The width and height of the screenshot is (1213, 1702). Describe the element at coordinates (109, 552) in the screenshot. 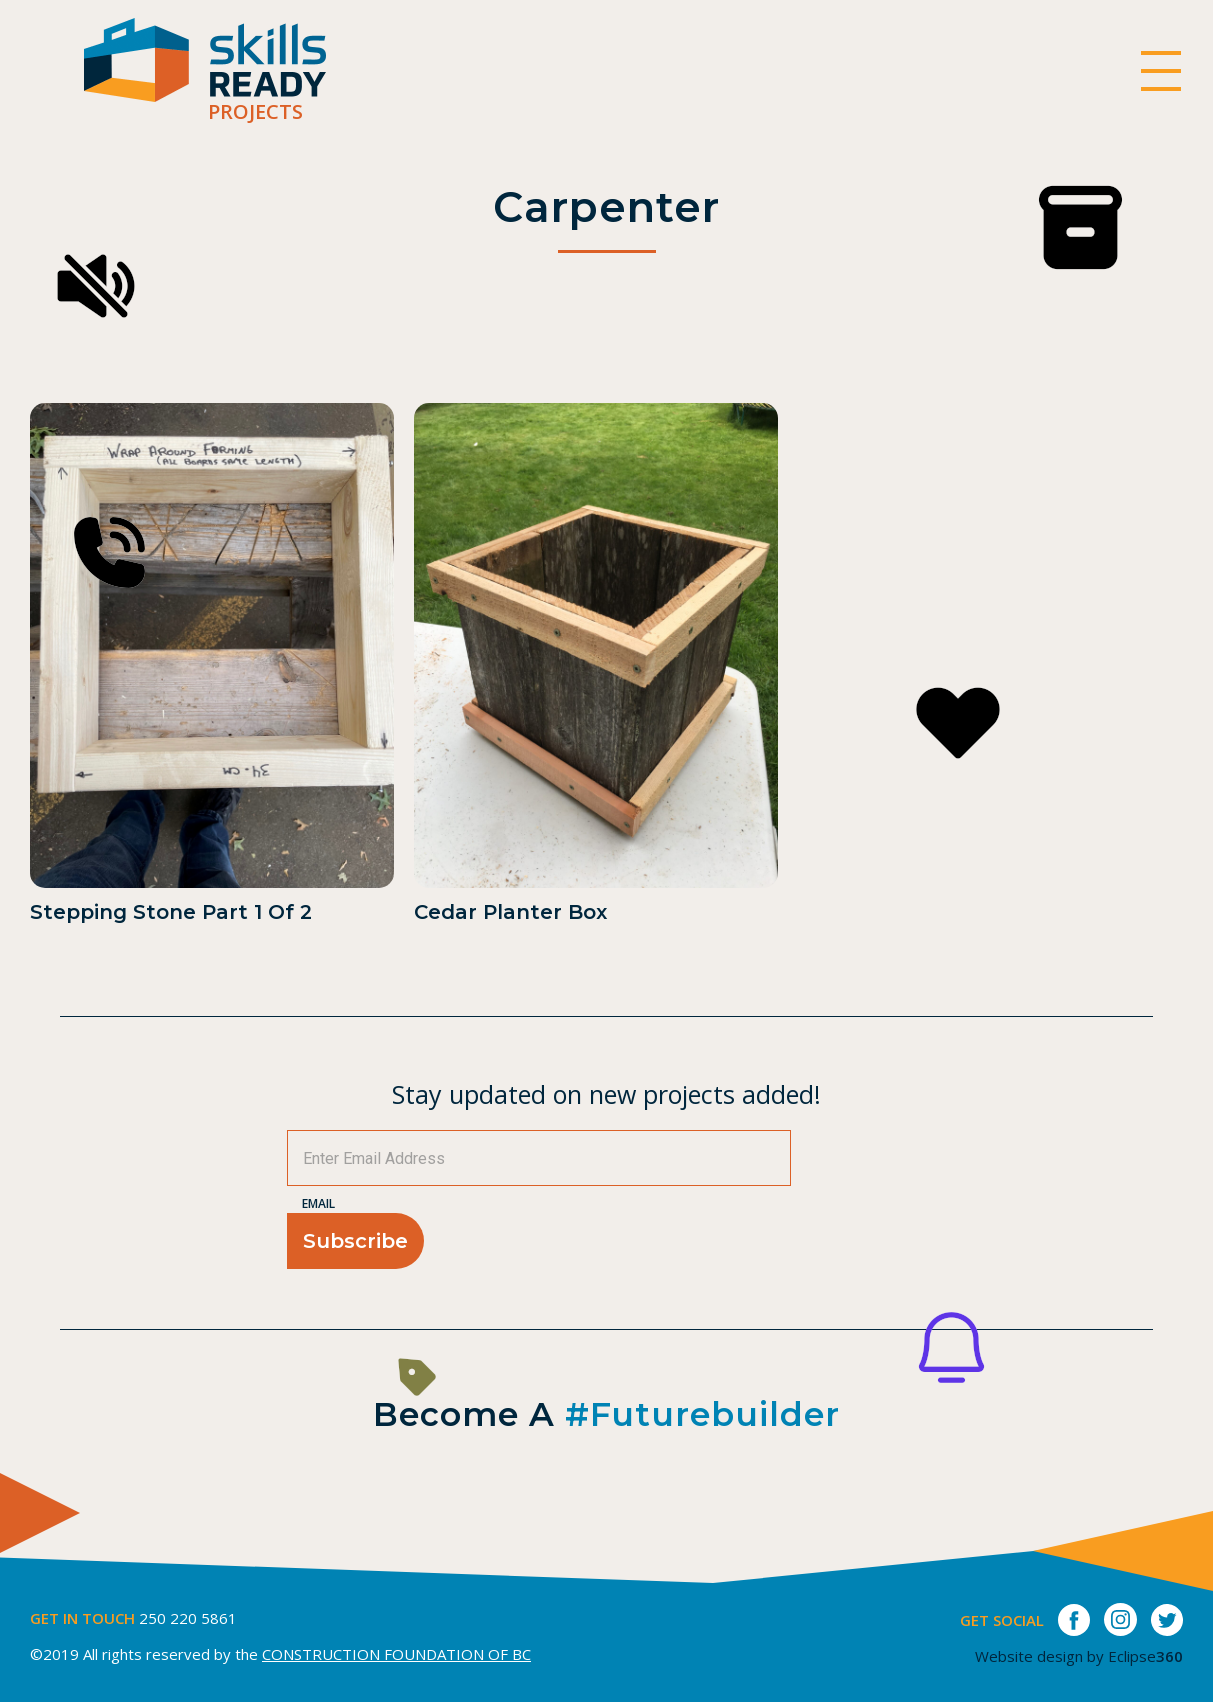

I see `make a phone call` at that location.